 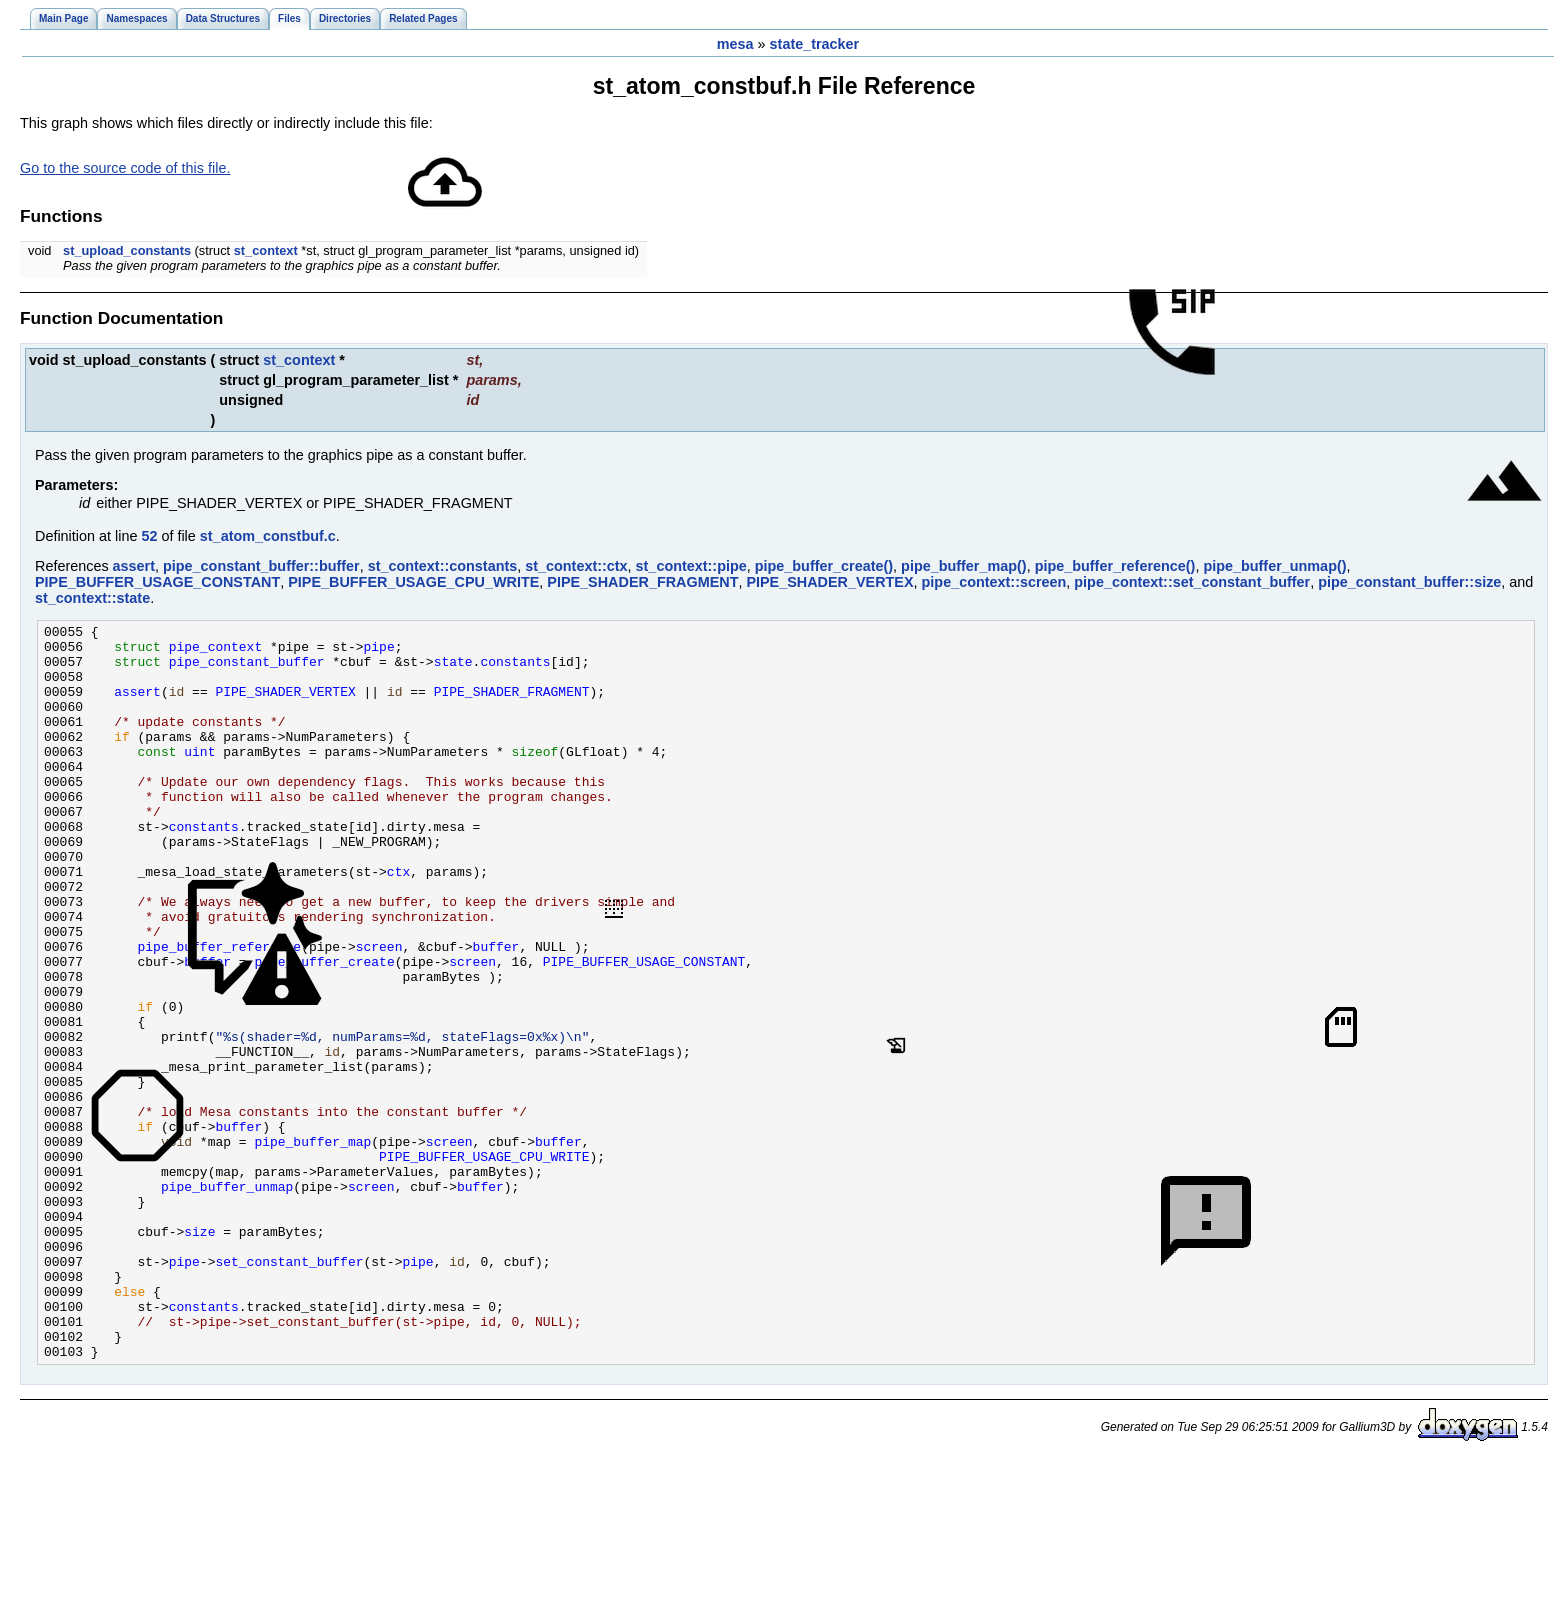 I want to click on AI chat feature experiencing an issue or error, so click(x=250, y=933).